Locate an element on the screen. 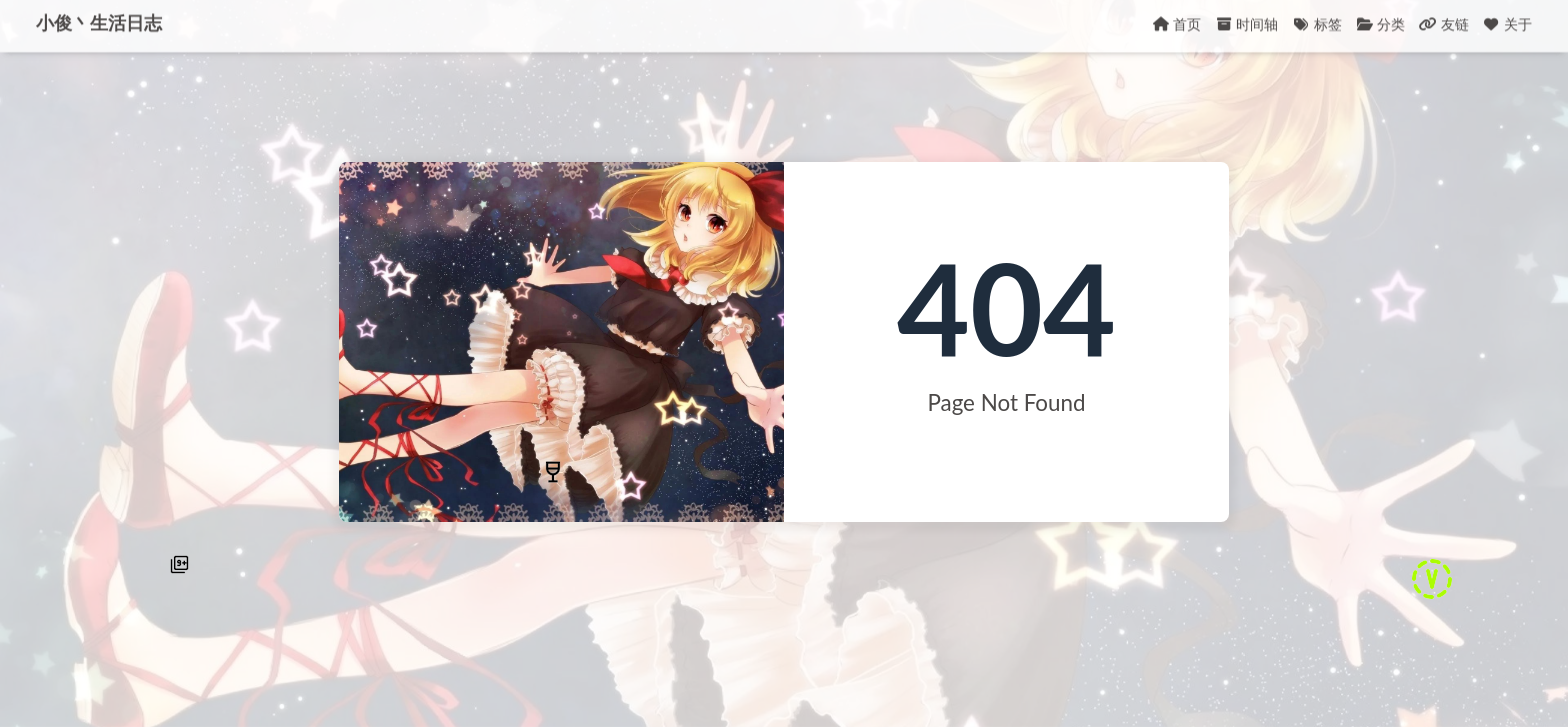  indicates a pending or in-progress verification status is located at coordinates (1432, 579).